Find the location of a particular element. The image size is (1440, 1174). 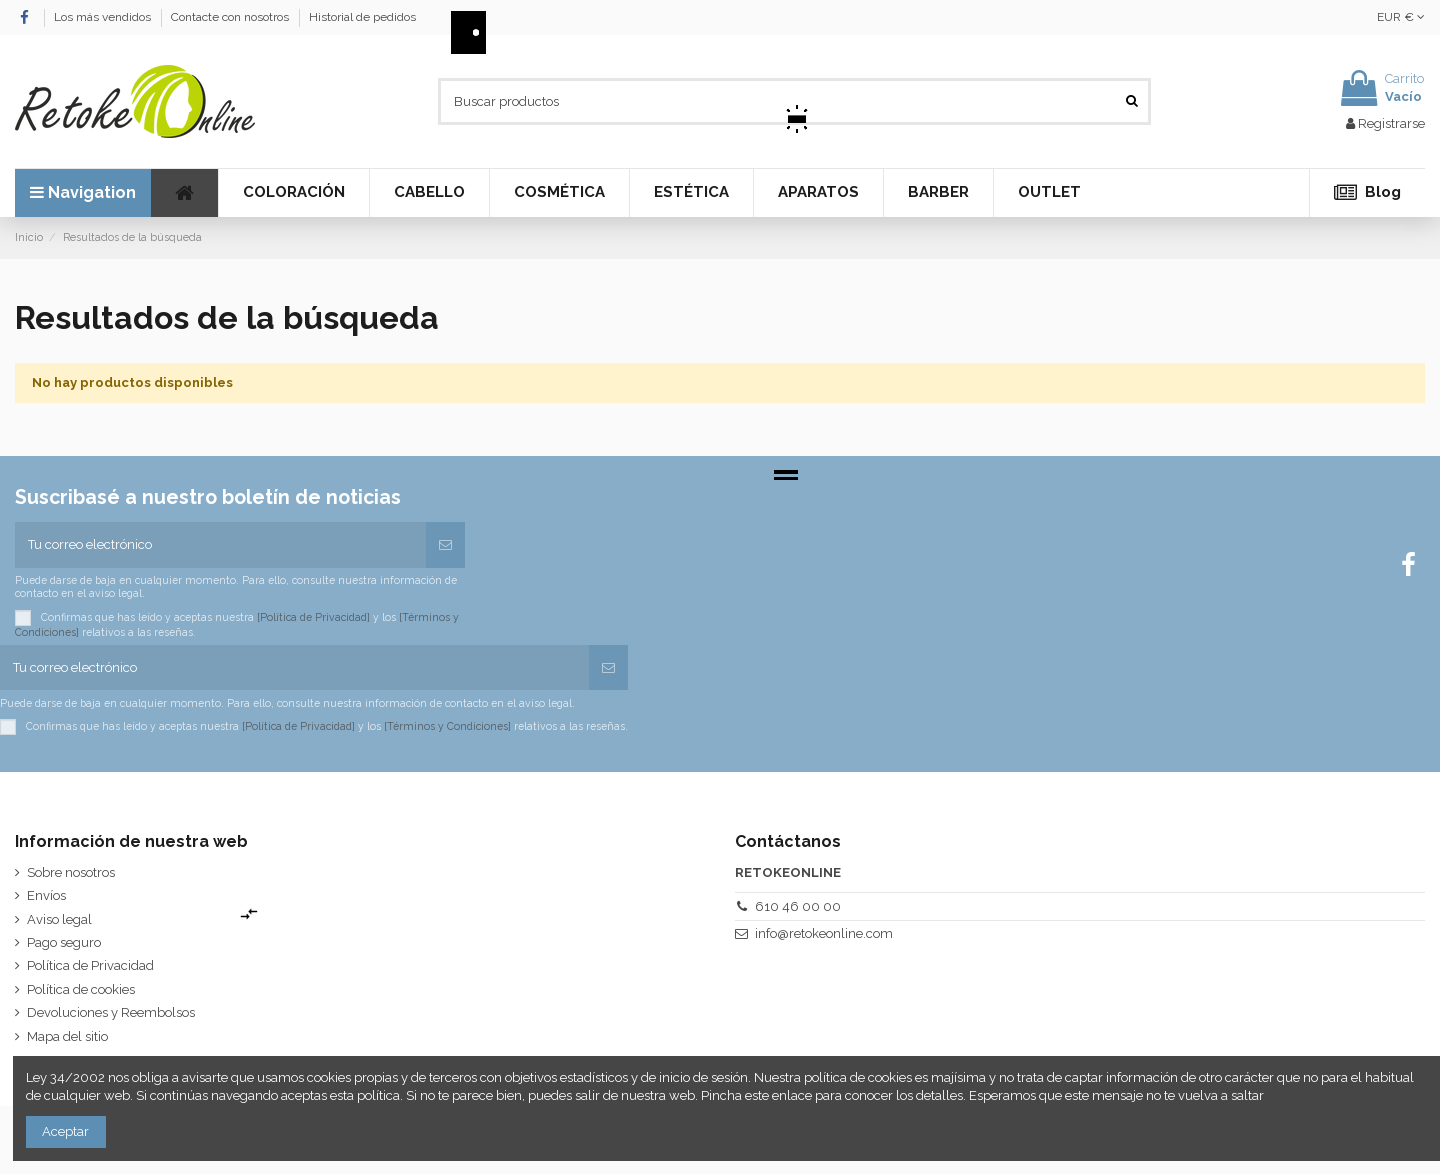

compare two items or options is located at coordinates (249, 914).